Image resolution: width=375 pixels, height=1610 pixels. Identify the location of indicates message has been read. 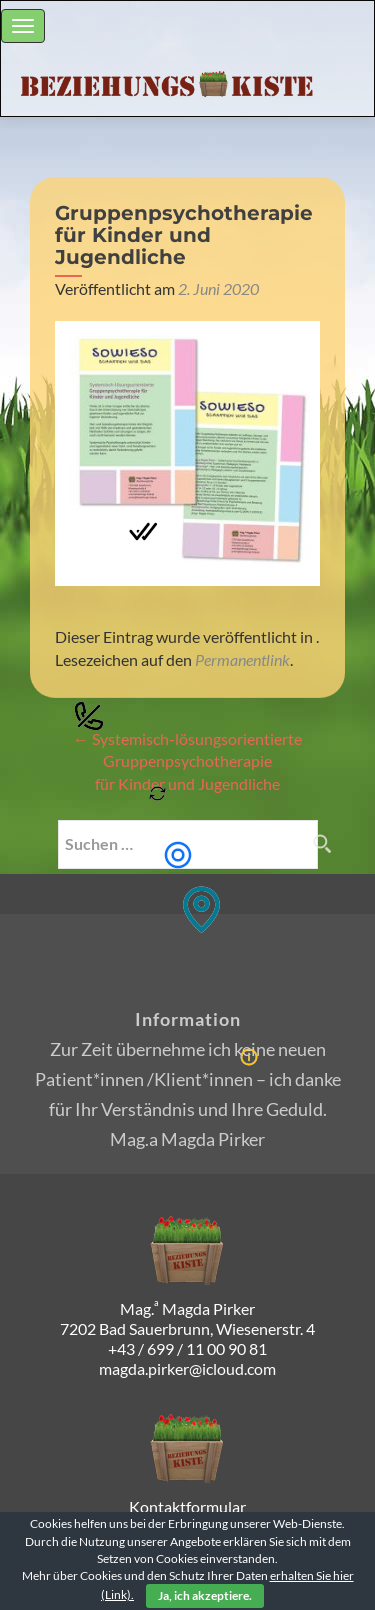
(142, 531).